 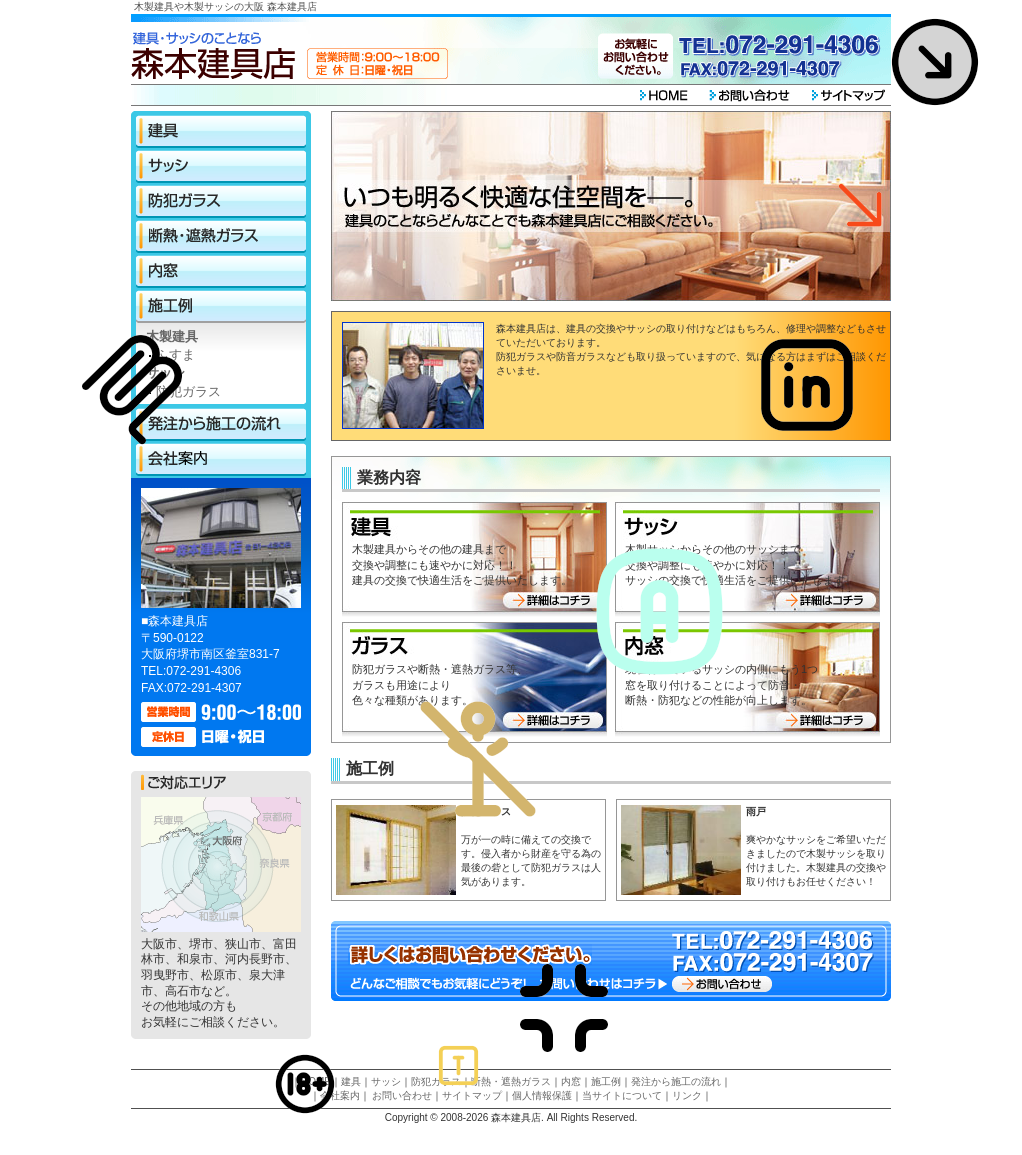 What do you see at coordinates (807, 385) in the screenshot?
I see `connect with LinkedIn` at bounding box center [807, 385].